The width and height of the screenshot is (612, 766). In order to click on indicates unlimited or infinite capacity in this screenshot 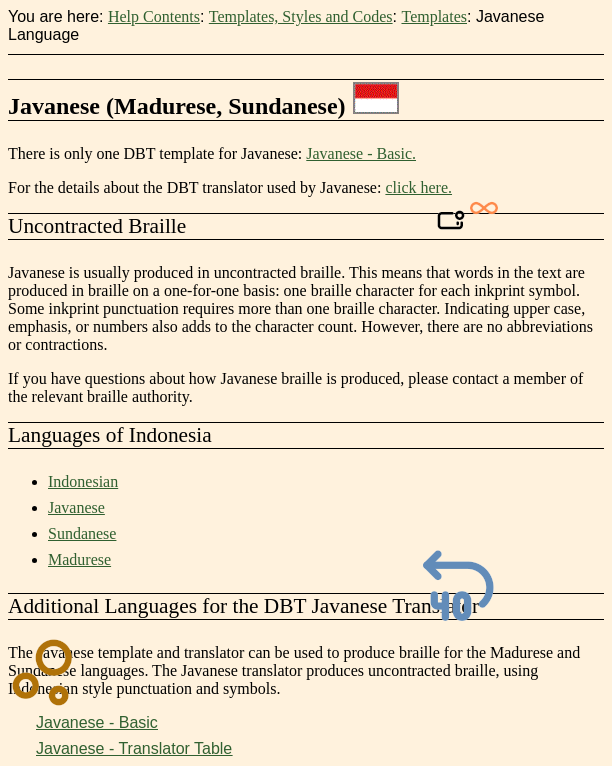, I will do `click(484, 208)`.